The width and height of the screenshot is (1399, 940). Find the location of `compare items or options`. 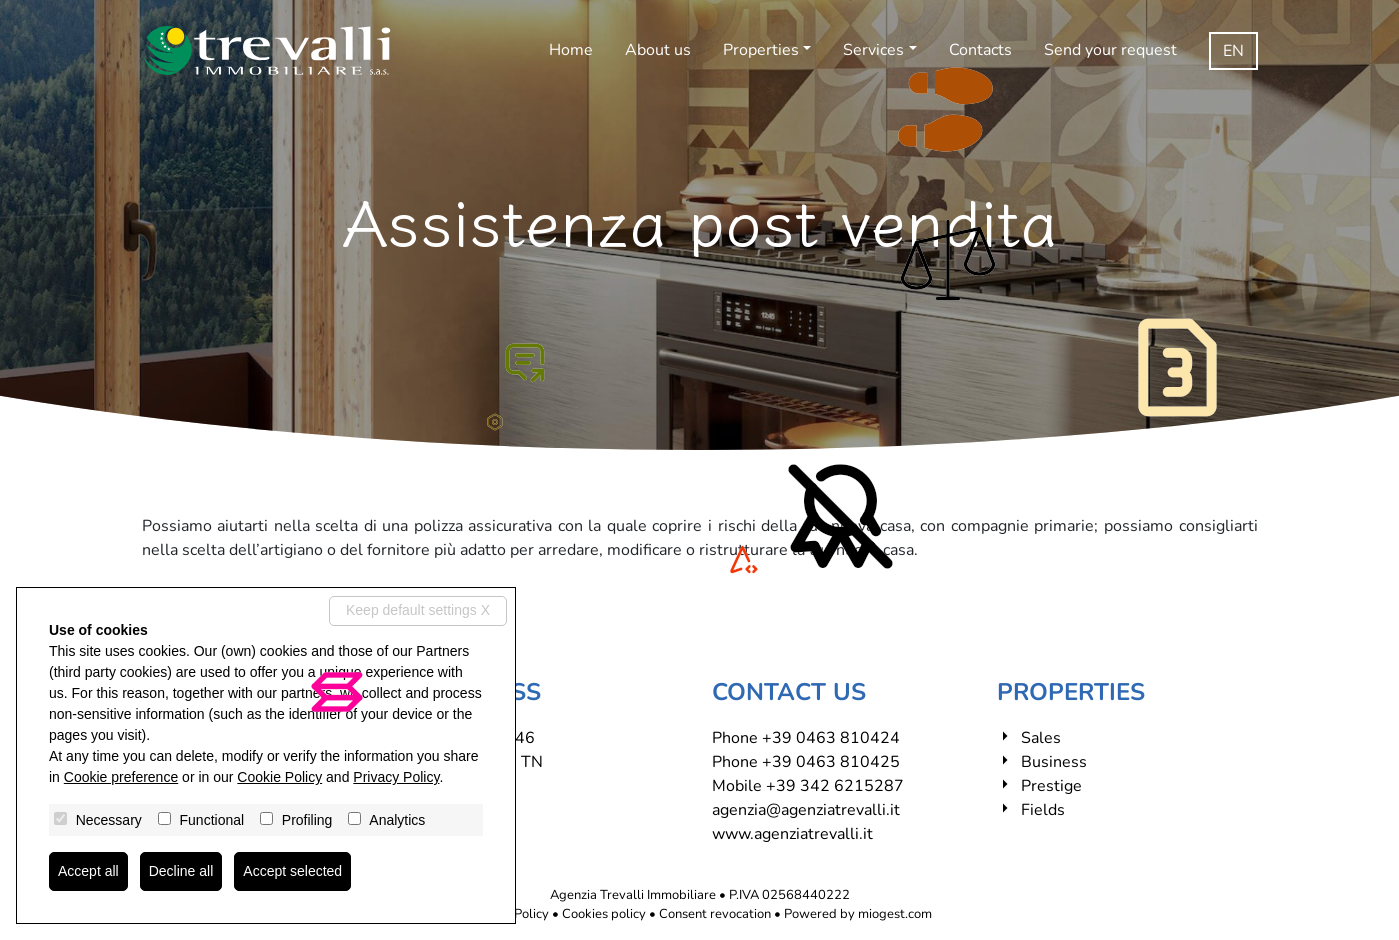

compare items or options is located at coordinates (948, 260).